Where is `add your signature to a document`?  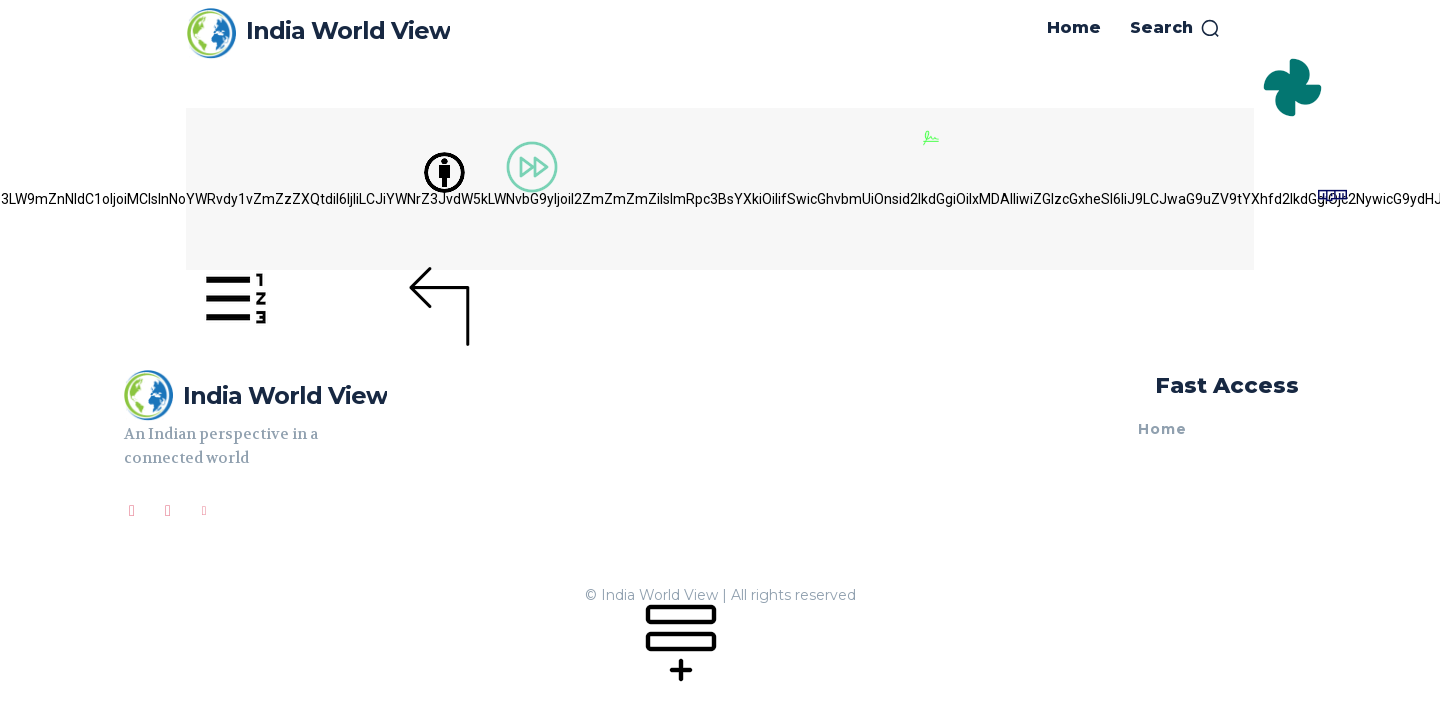 add your signature to a document is located at coordinates (931, 138).